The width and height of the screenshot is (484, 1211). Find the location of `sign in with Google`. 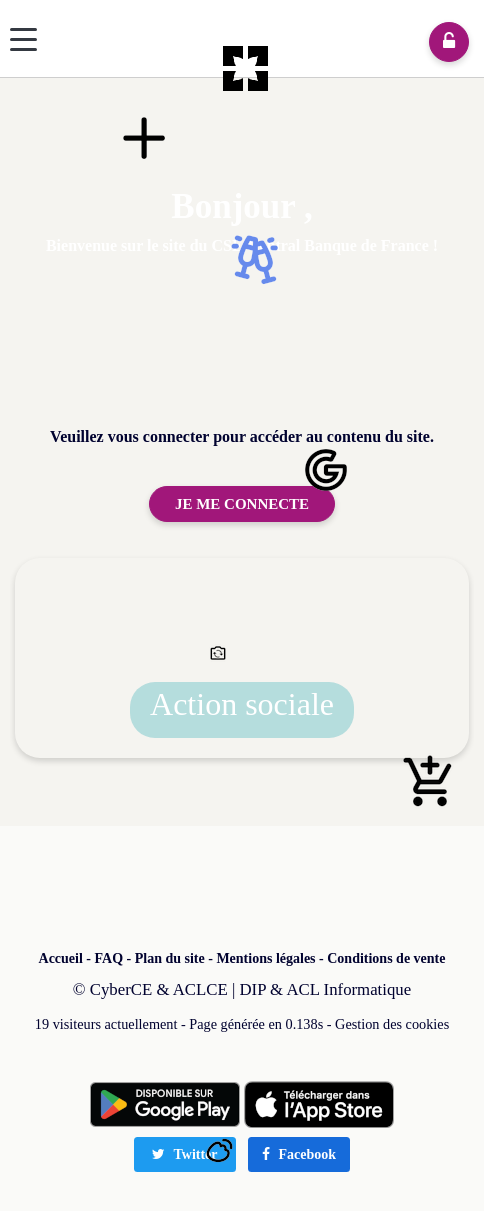

sign in with Google is located at coordinates (326, 470).